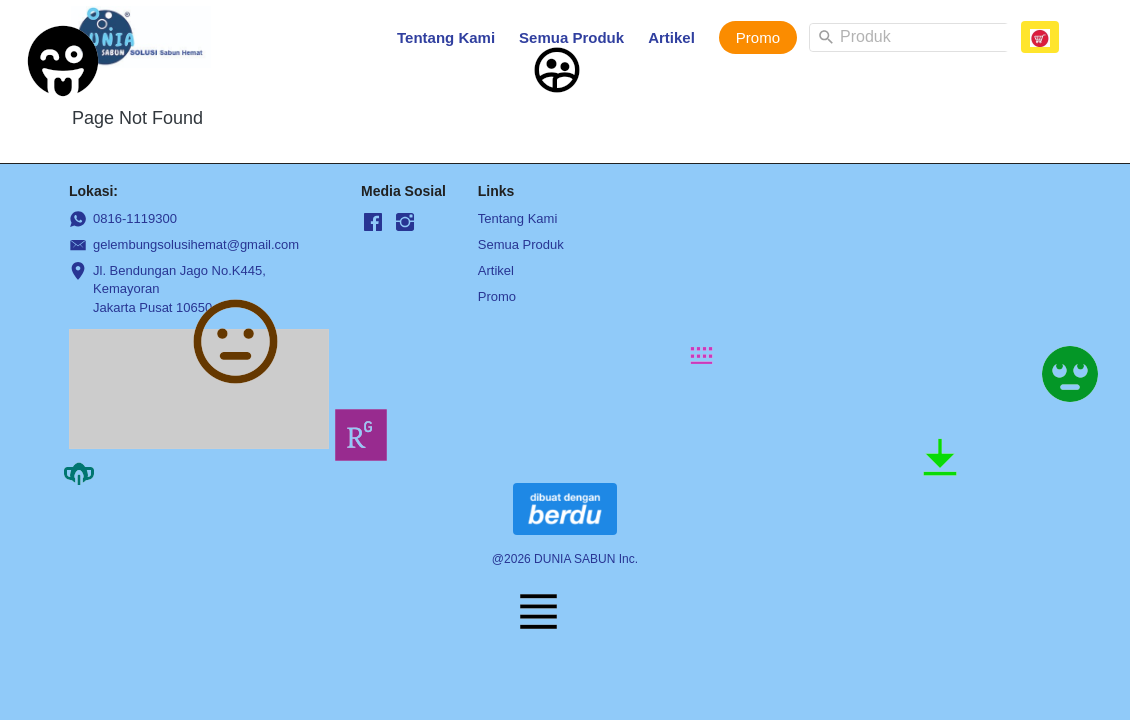 The width and height of the screenshot is (1130, 720). I want to click on justify text alignment, so click(538, 610).